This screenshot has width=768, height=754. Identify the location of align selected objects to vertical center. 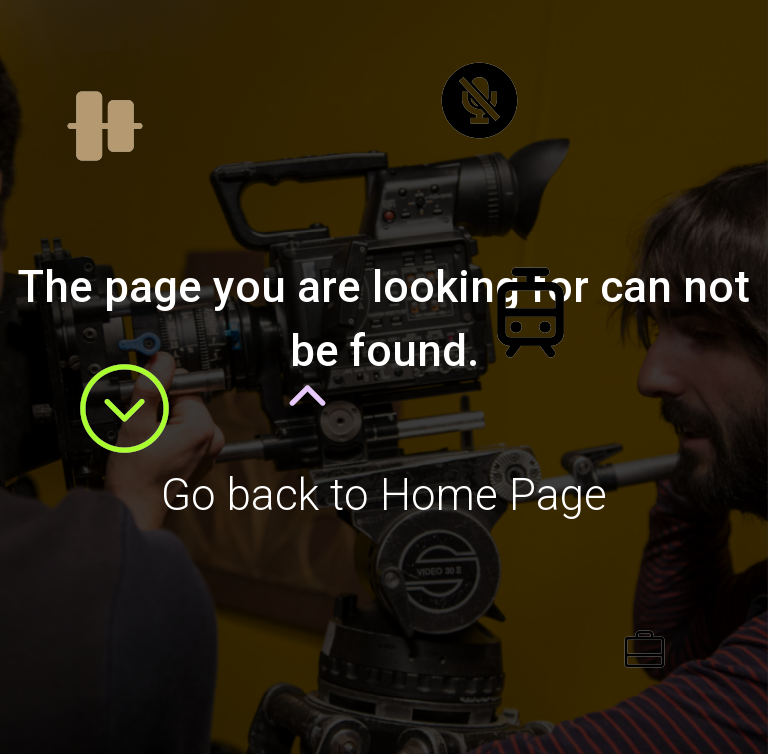
(105, 126).